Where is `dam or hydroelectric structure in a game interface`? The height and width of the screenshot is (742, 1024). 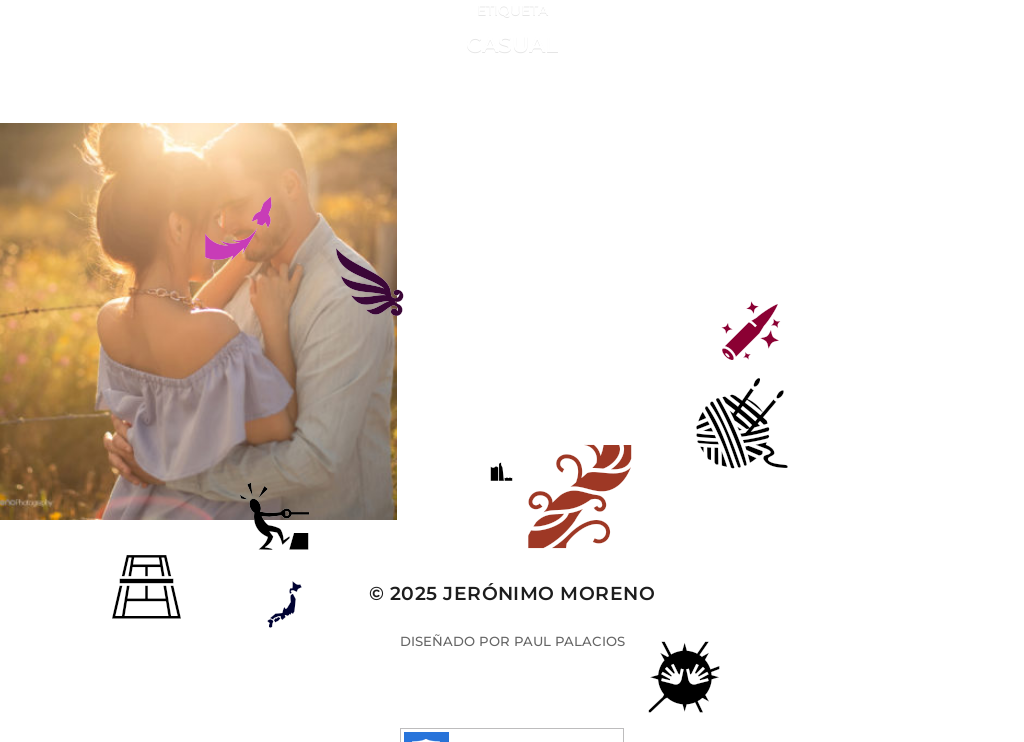 dam or hydroelectric structure in a game interface is located at coordinates (501, 470).